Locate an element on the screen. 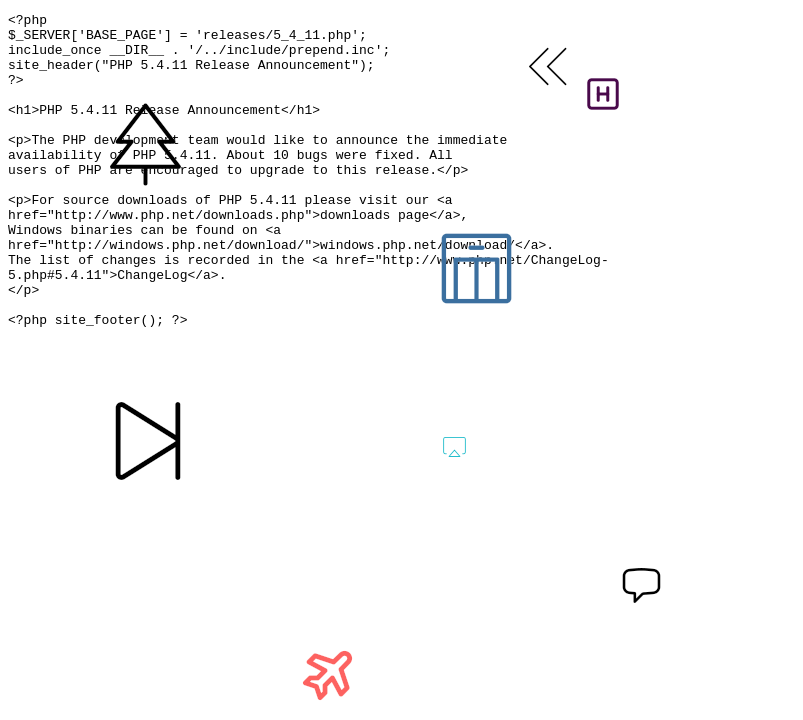 This screenshot has width=803, height=720. skip to the next track or media item is located at coordinates (148, 441).